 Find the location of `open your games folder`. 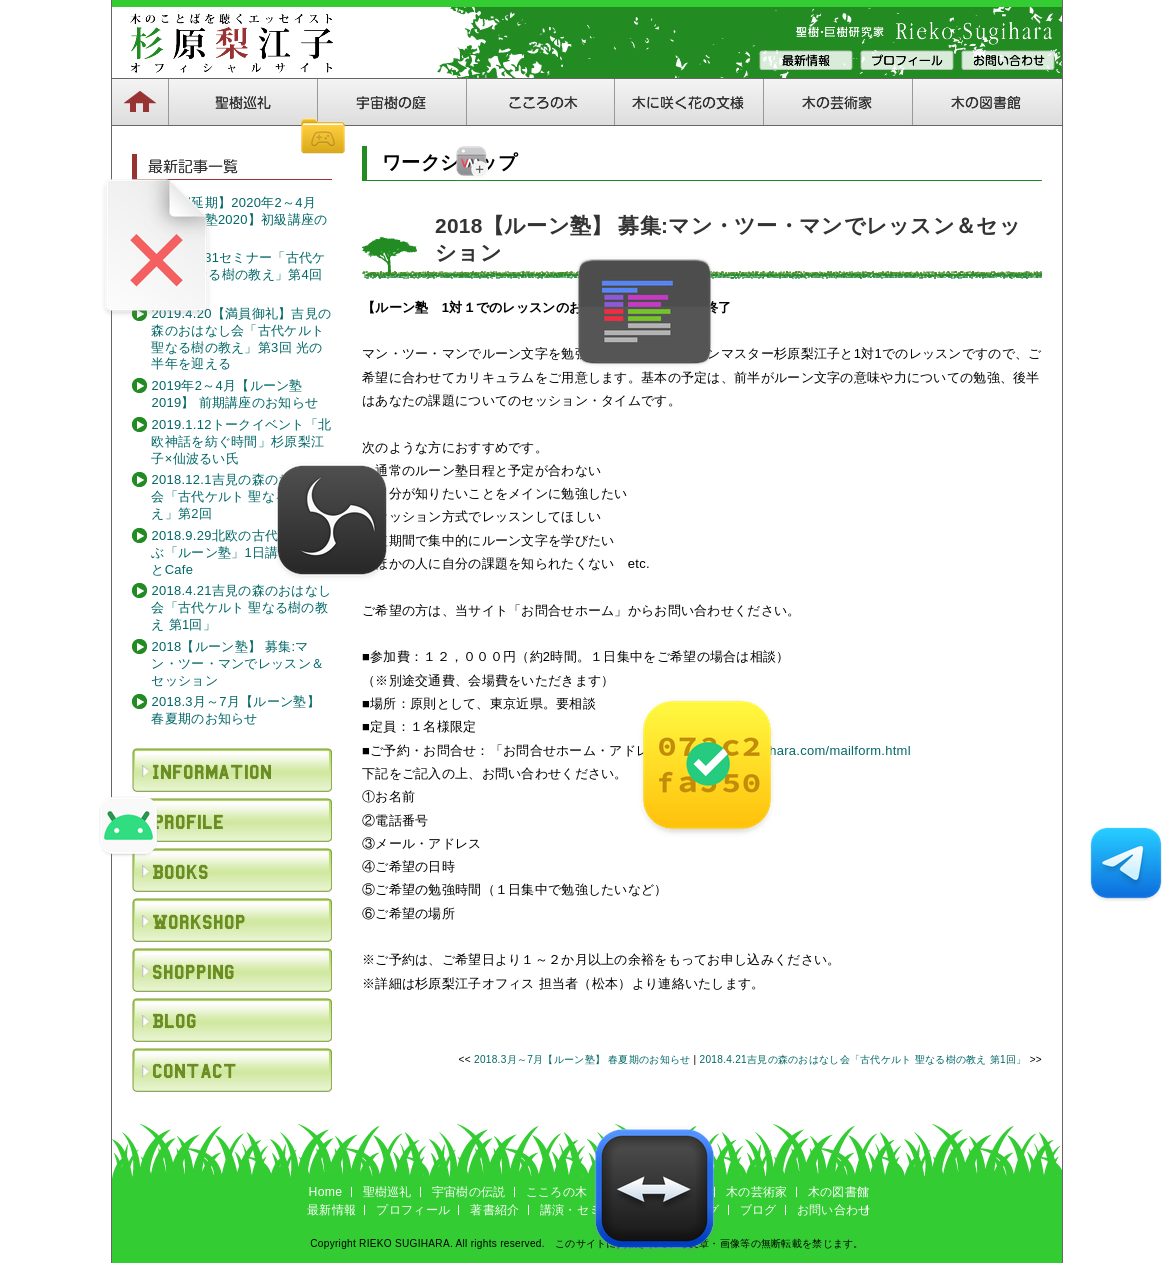

open your games folder is located at coordinates (323, 136).